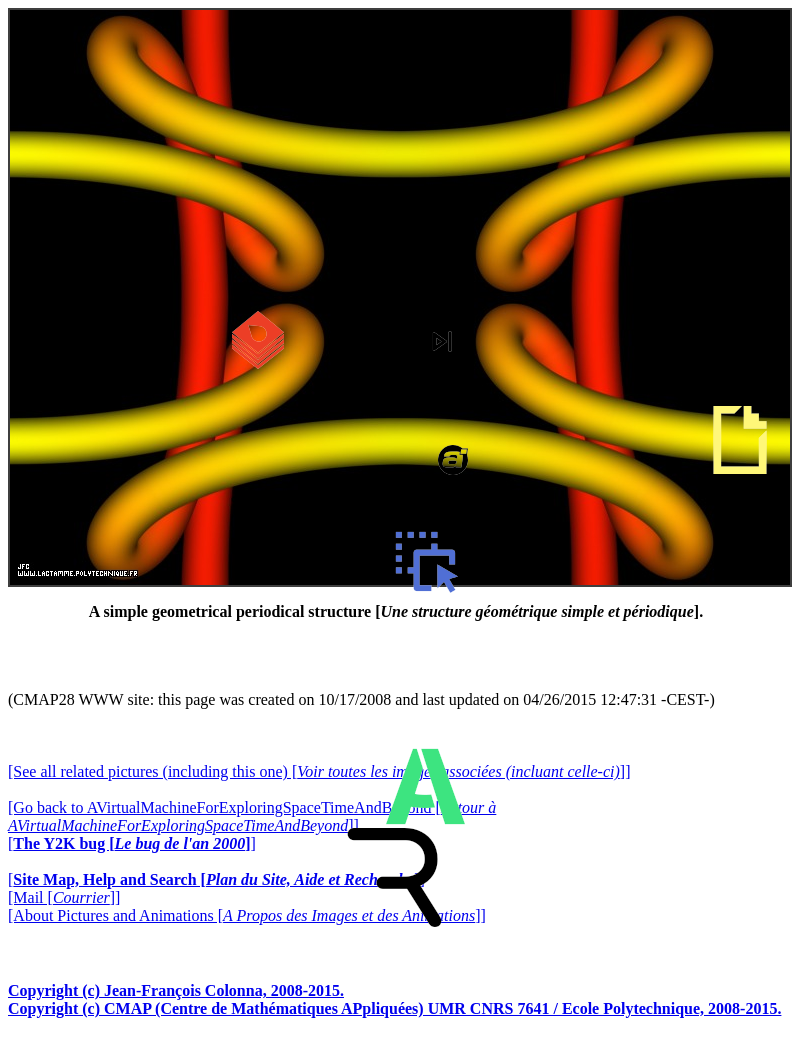 This screenshot has height=1058, width=792. What do you see at coordinates (258, 340) in the screenshot?
I see `vapor swift web framework logo` at bounding box center [258, 340].